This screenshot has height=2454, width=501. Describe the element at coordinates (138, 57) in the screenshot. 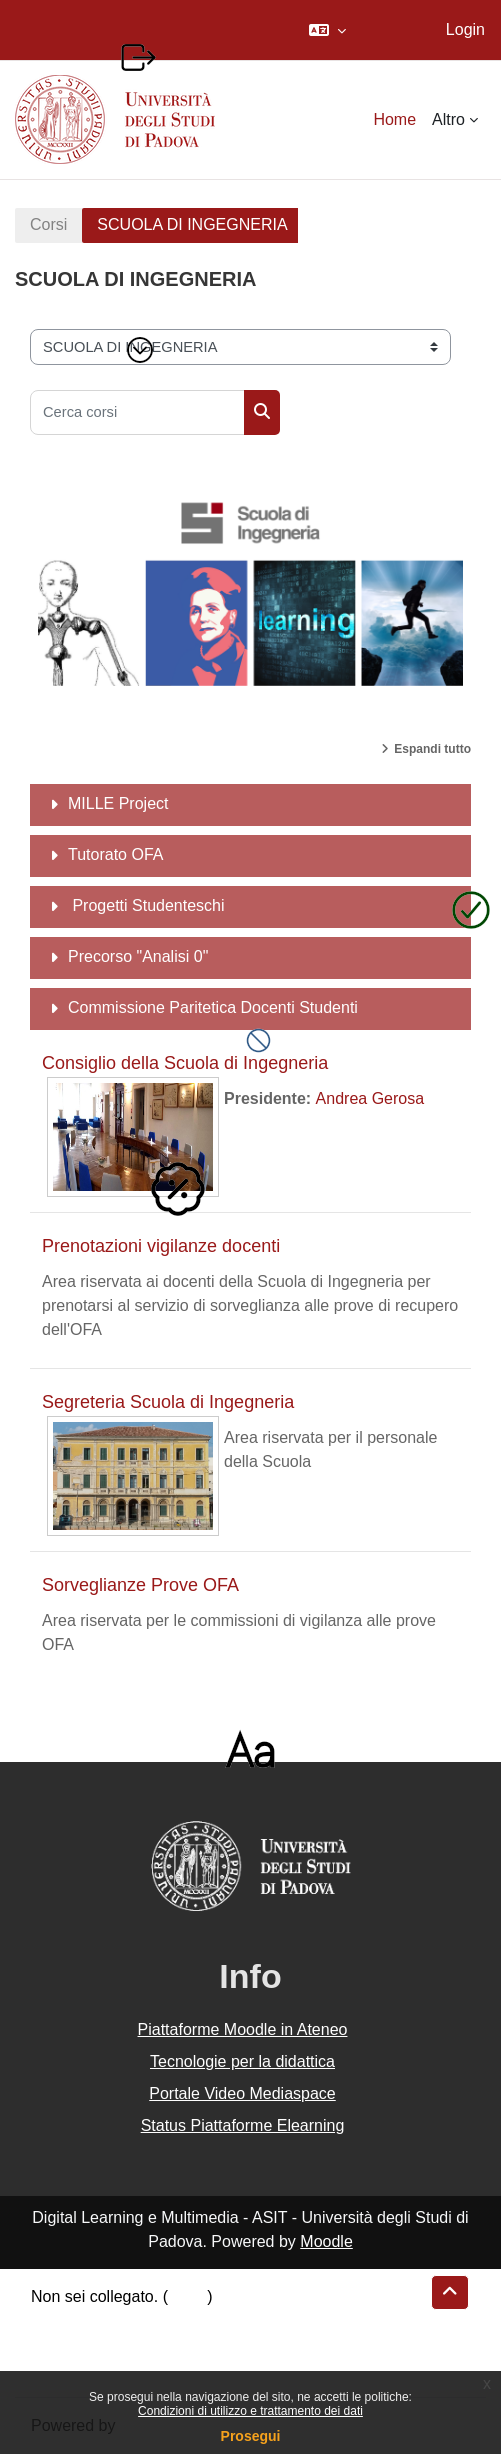

I see `log out of your account` at that location.